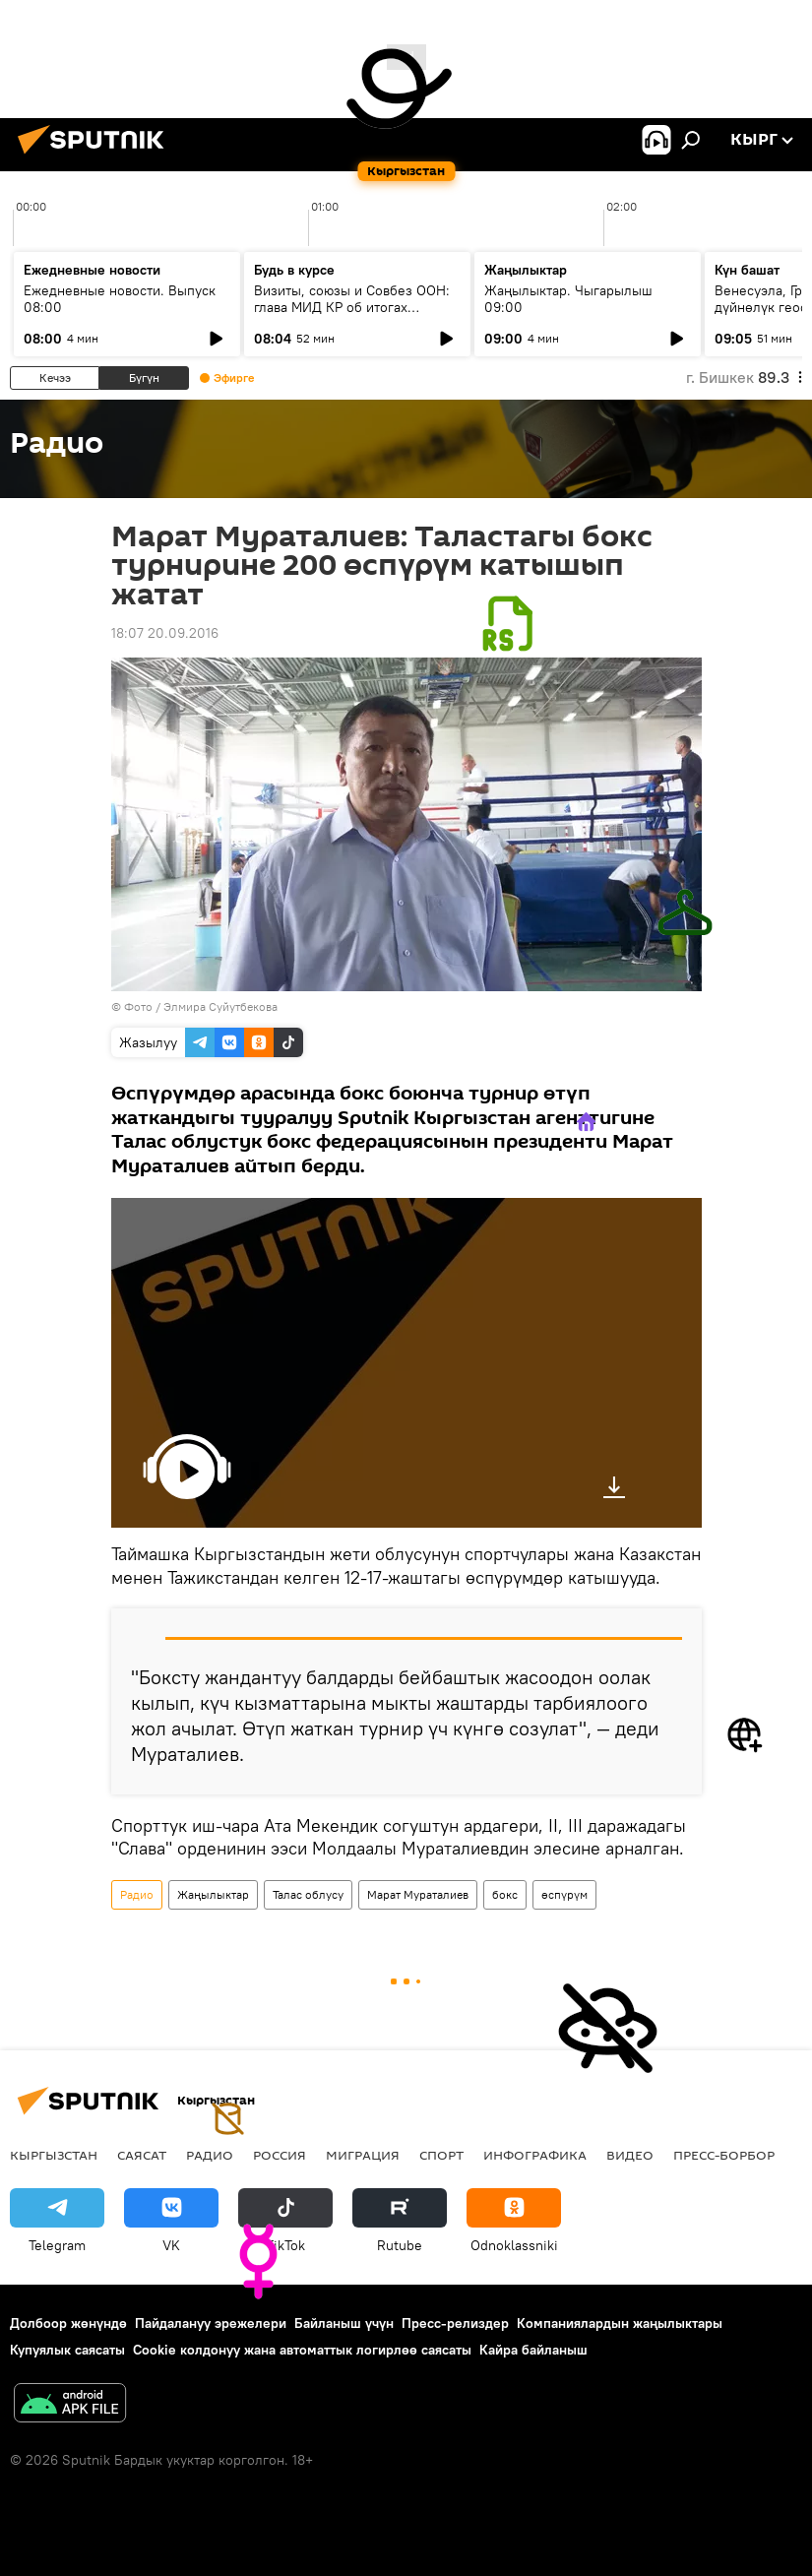 This screenshot has height=2576, width=812. Describe the element at coordinates (586, 1121) in the screenshot. I see `navigate to home screen` at that location.